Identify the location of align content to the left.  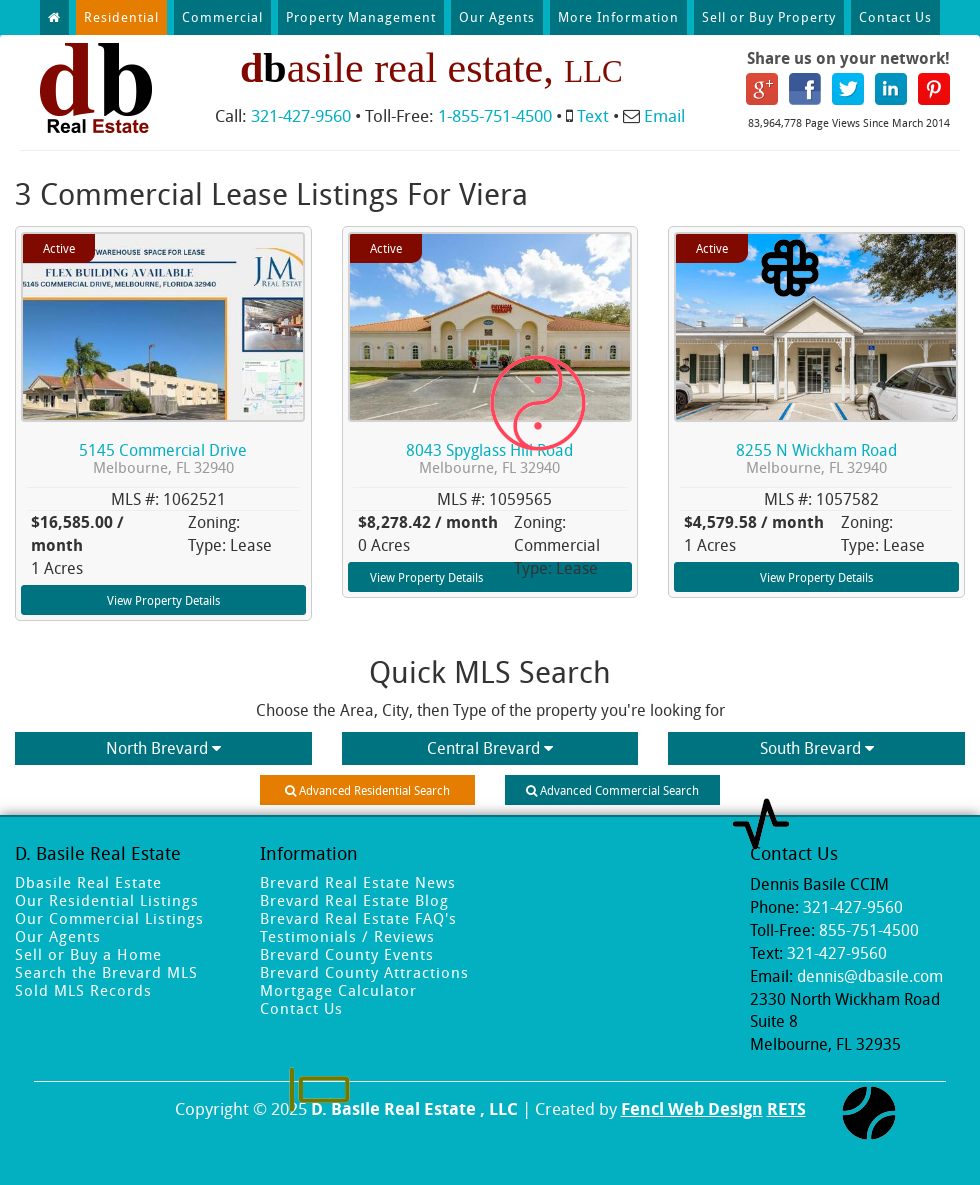
(318, 1089).